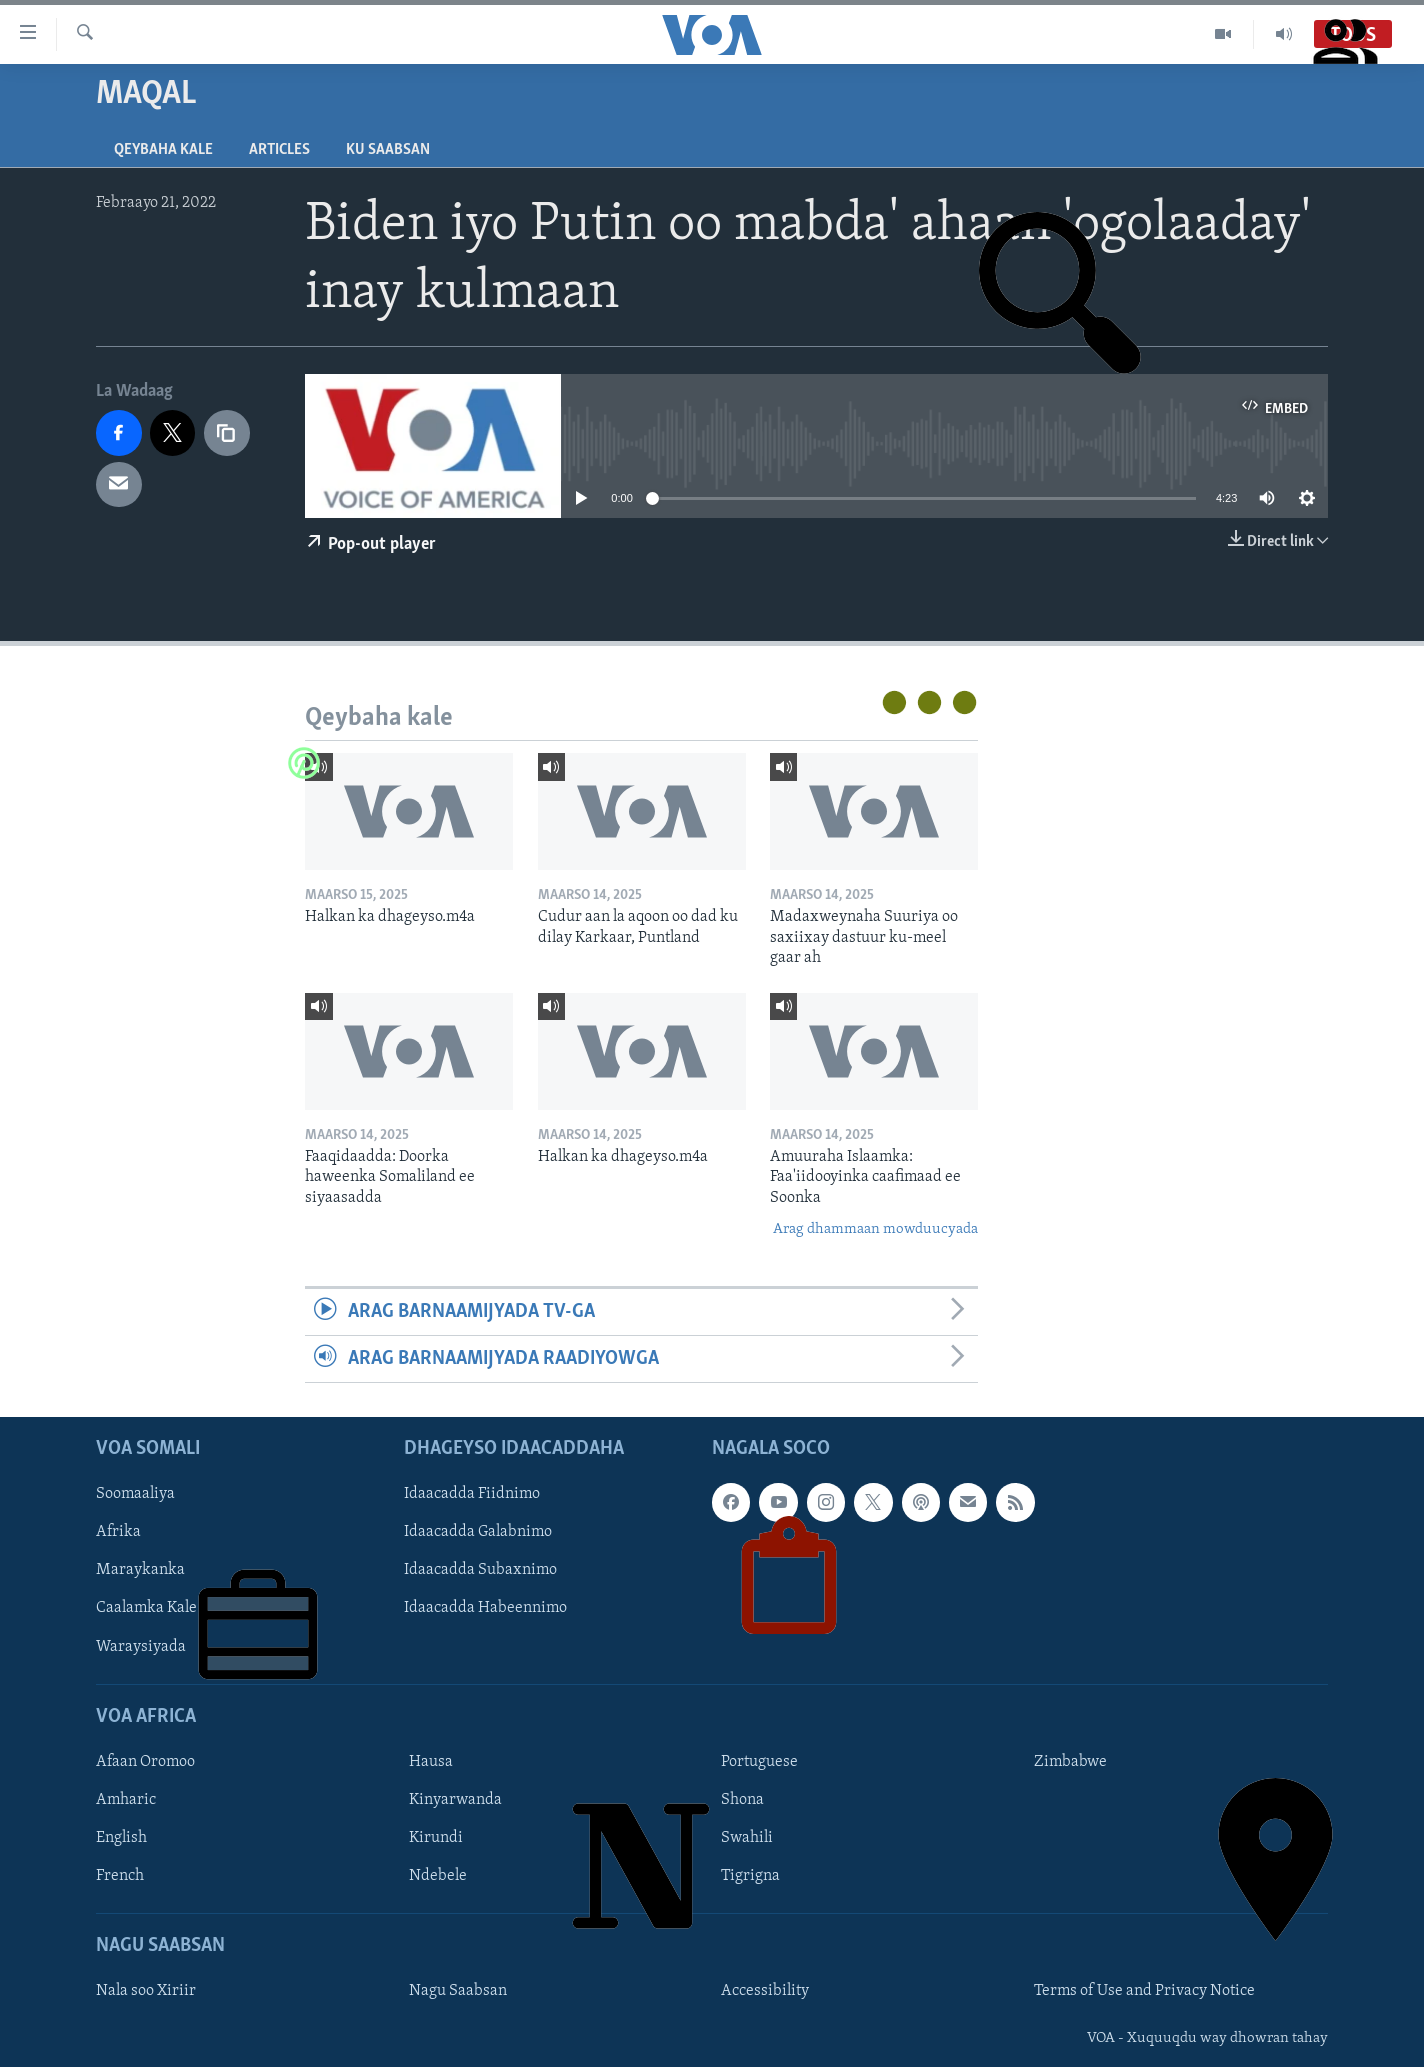 This screenshot has width=1424, height=2067. What do you see at coordinates (258, 1629) in the screenshot?
I see `access work documents or business tools` at bounding box center [258, 1629].